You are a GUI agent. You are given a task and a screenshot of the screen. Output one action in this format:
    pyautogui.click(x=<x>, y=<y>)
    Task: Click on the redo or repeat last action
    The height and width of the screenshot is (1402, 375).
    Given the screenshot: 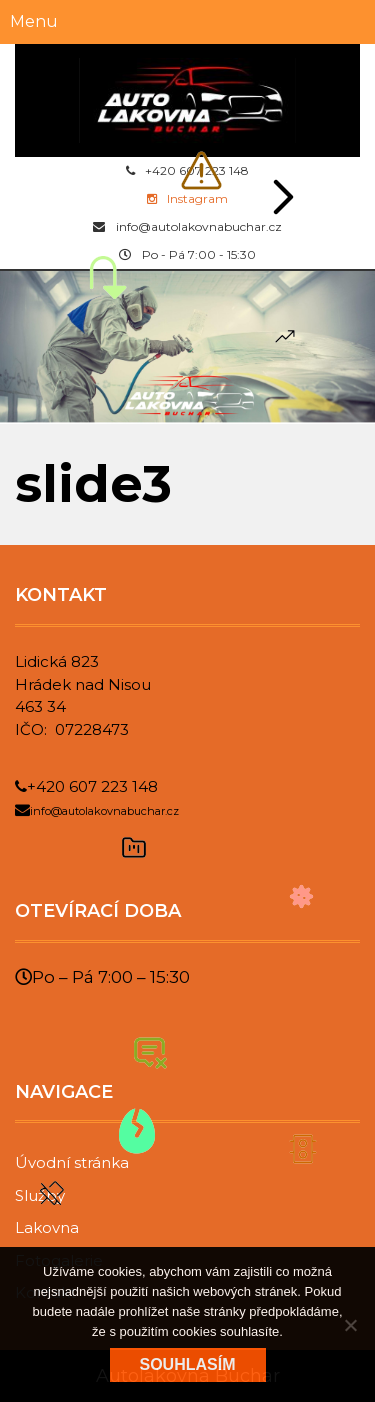 What is the action you would take?
    pyautogui.click(x=106, y=277)
    